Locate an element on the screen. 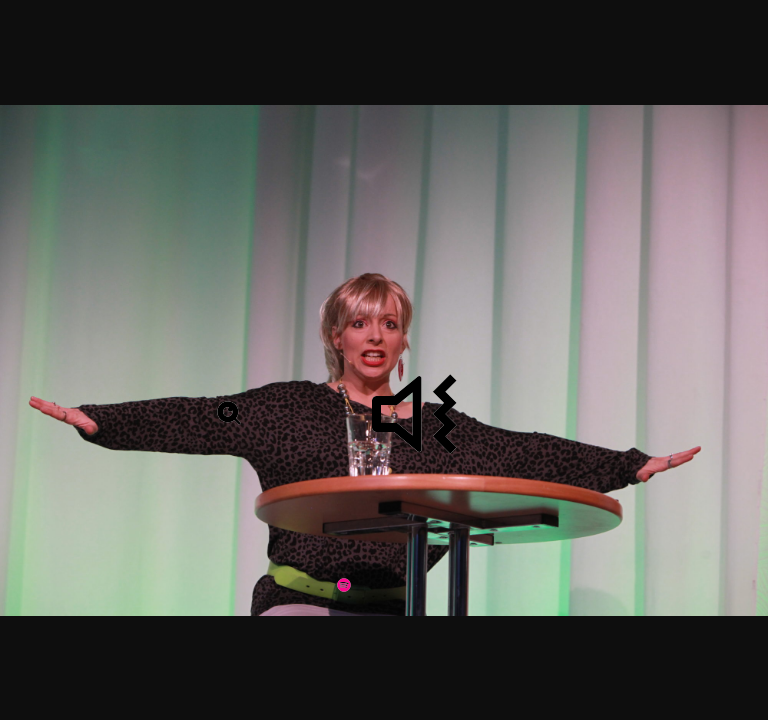 This screenshot has height=720, width=768. open Spotify is located at coordinates (344, 585).